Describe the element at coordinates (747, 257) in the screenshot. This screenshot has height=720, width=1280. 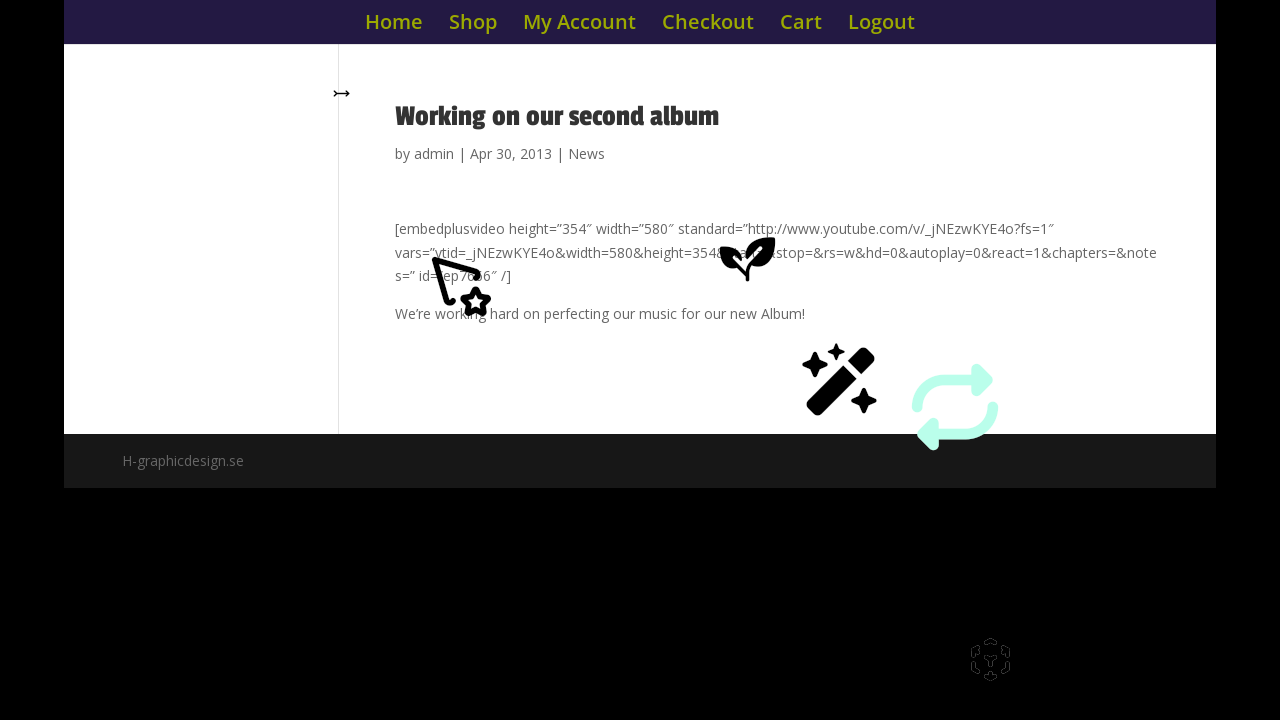
I see `access plant care or gardening features` at that location.